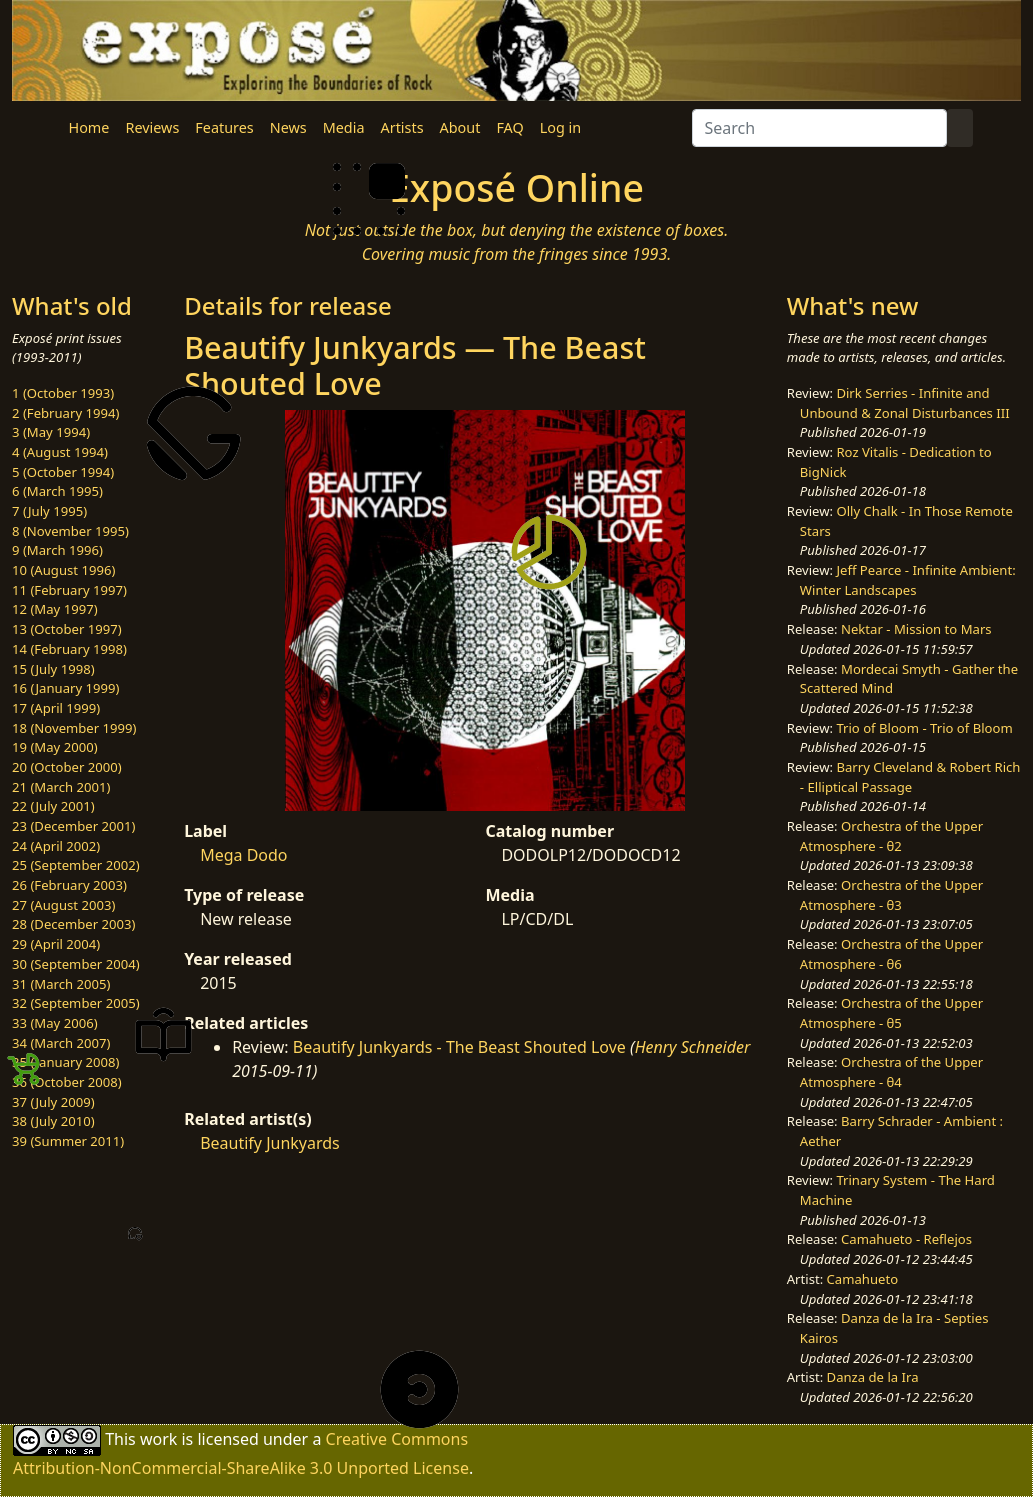  I want to click on indicates copyleft or open-source licensing, so click(419, 1389).